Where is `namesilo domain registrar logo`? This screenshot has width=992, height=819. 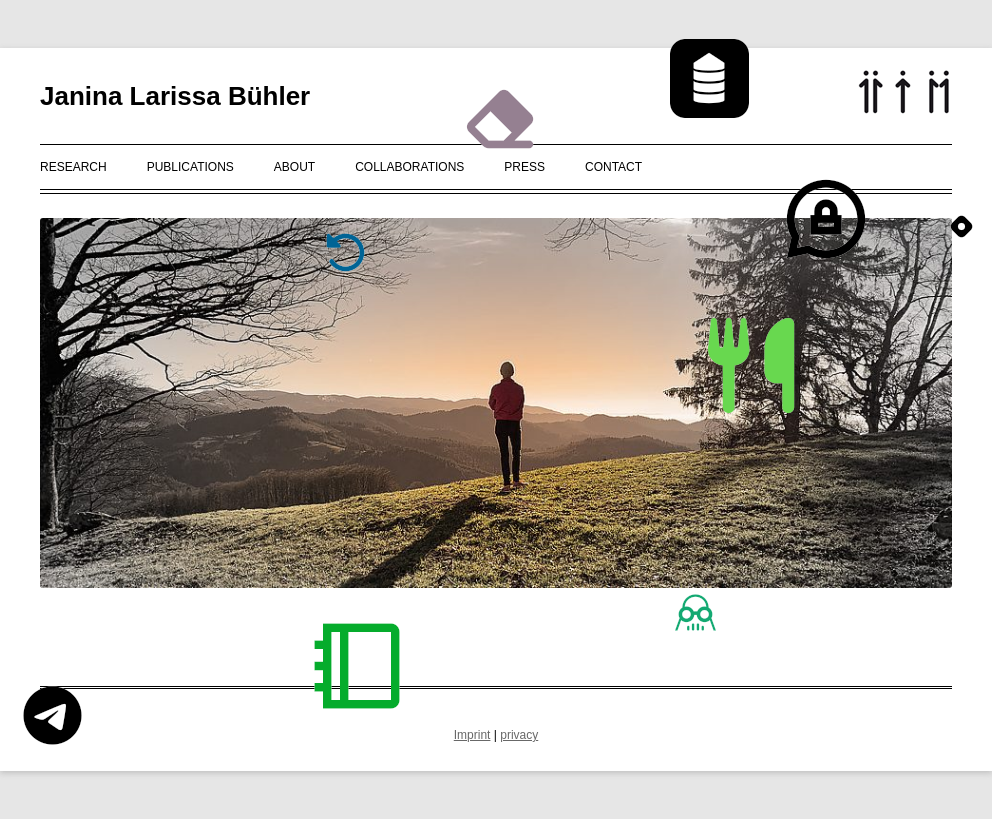
namesilo domain registrar logo is located at coordinates (709, 78).